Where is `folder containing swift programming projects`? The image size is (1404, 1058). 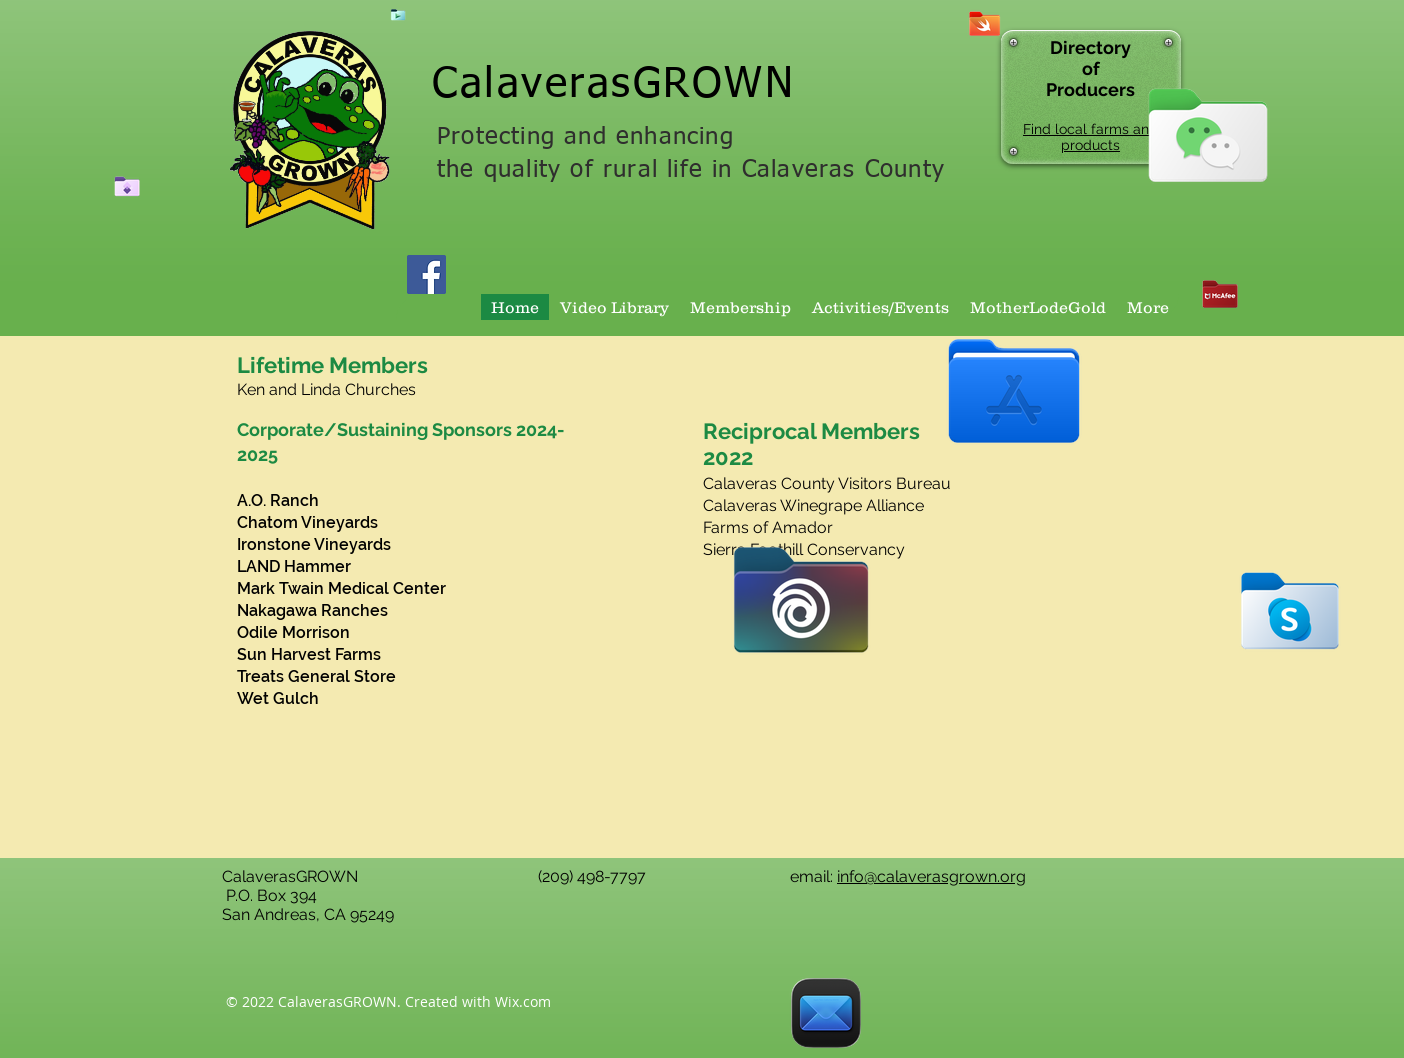
folder containing swift programming projects is located at coordinates (984, 24).